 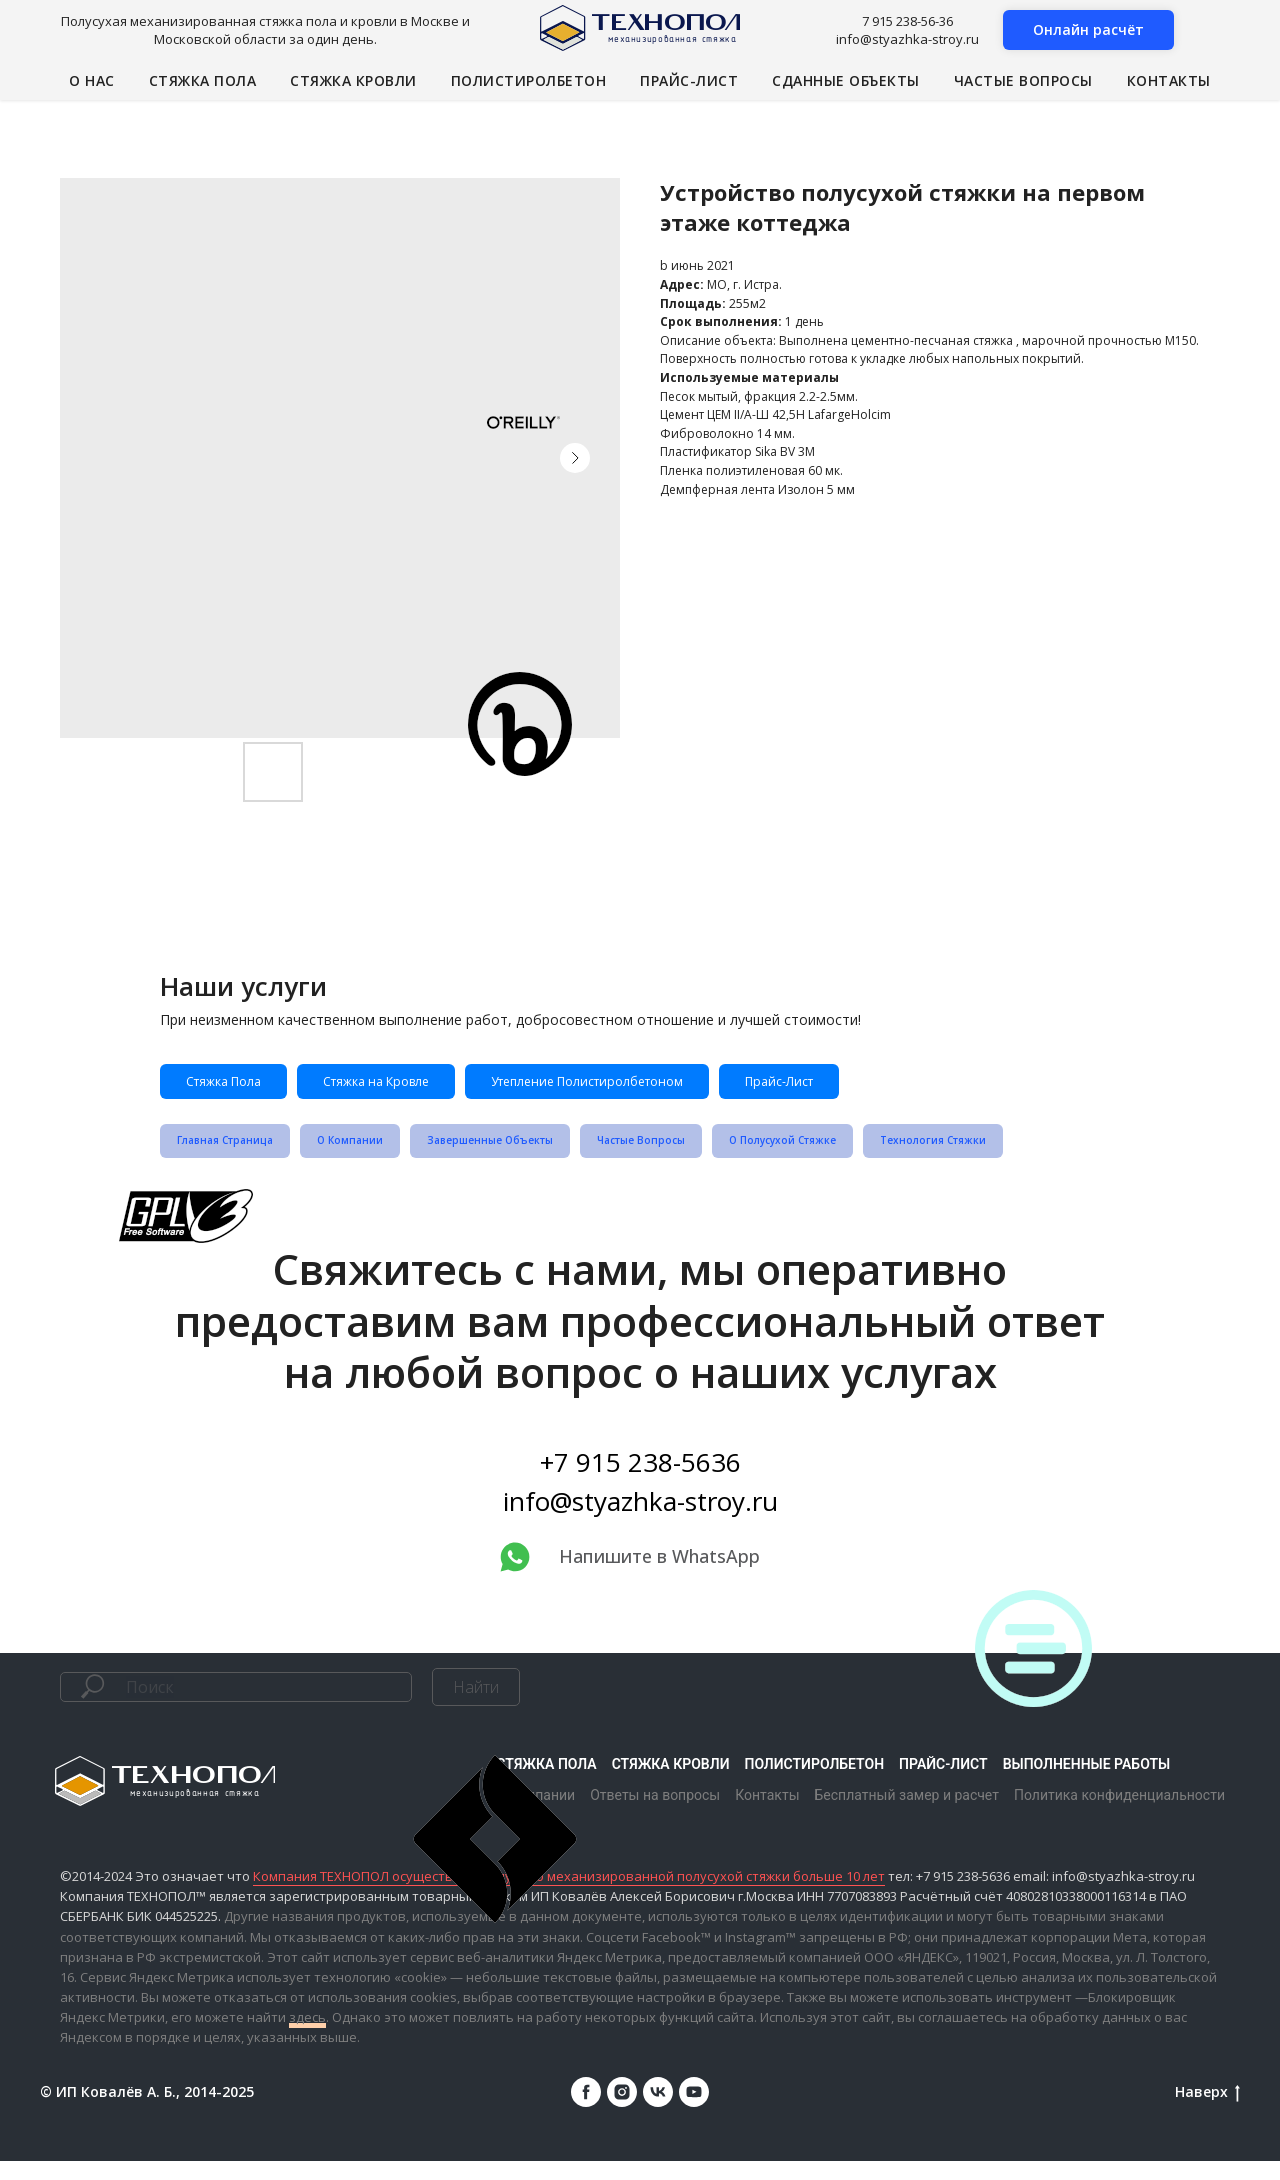 What do you see at coordinates (186, 1216) in the screenshot?
I see `indicates software licensed under GNU General Public License v3` at bounding box center [186, 1216].